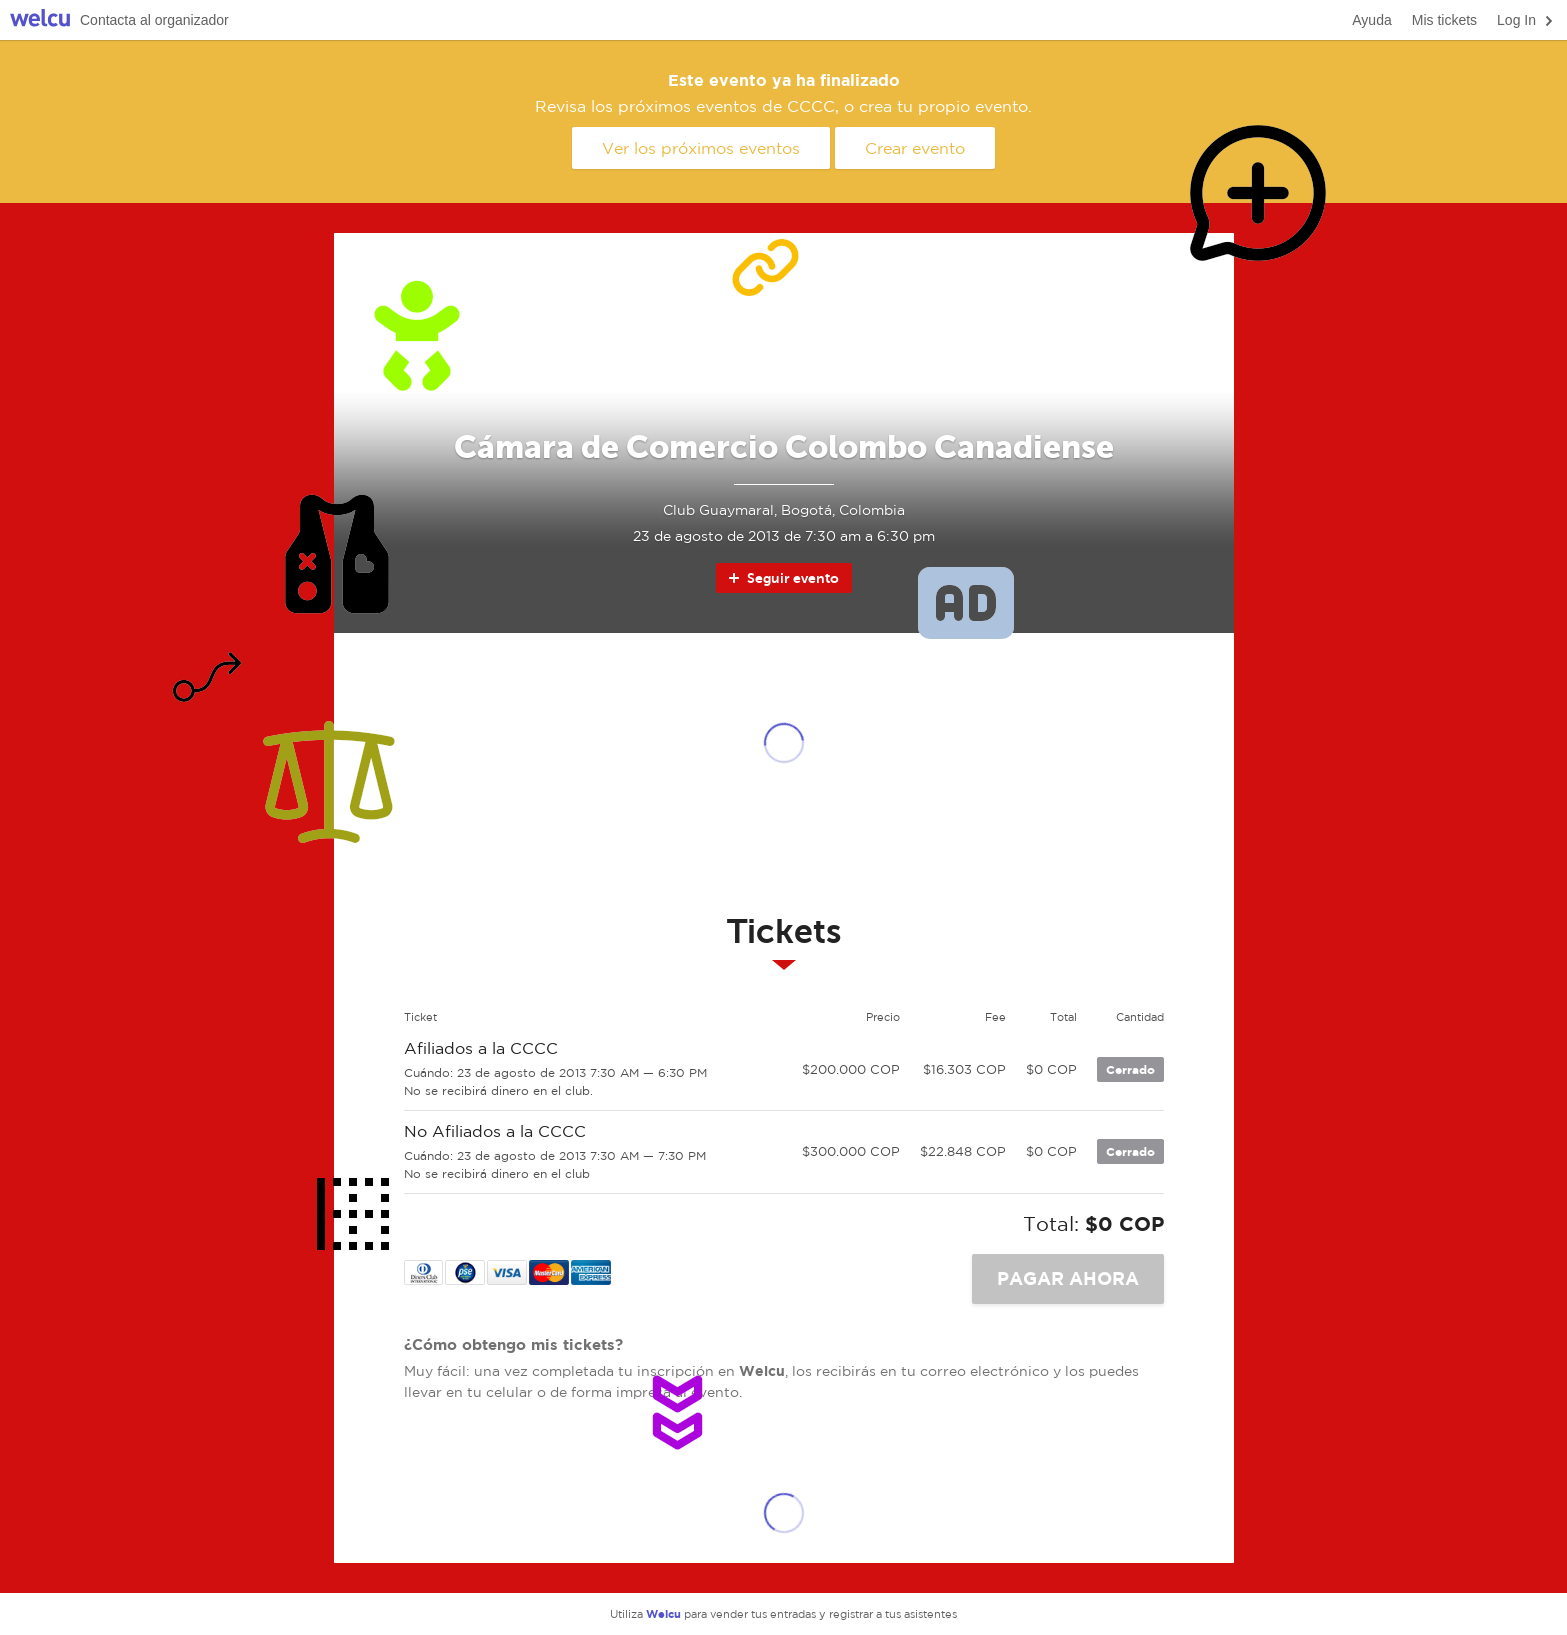 This screenshot has height=1635, width=1567. Describe the element at coordinates (1258, 193) in the screenshot. I see `start a new conversation` at that location.